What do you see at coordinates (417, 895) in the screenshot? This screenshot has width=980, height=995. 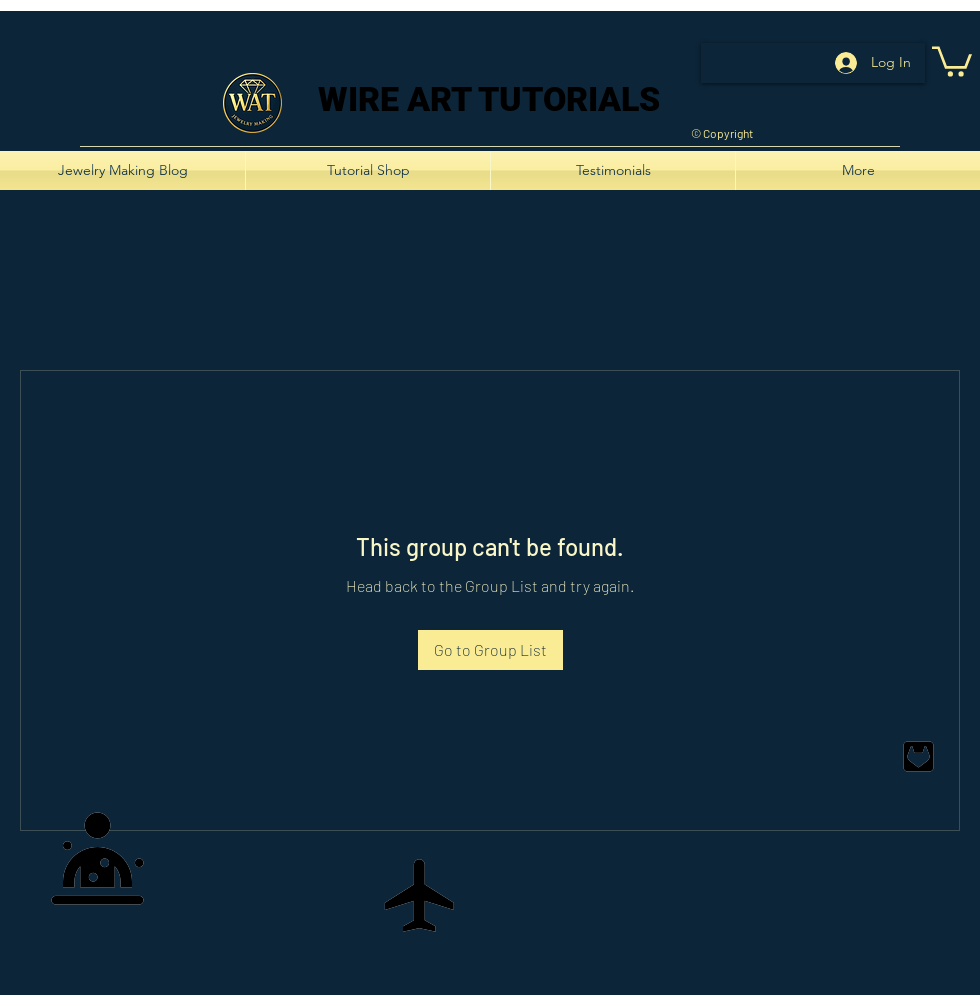 I see `enable airplane mode` at bounding box center [417, 895].